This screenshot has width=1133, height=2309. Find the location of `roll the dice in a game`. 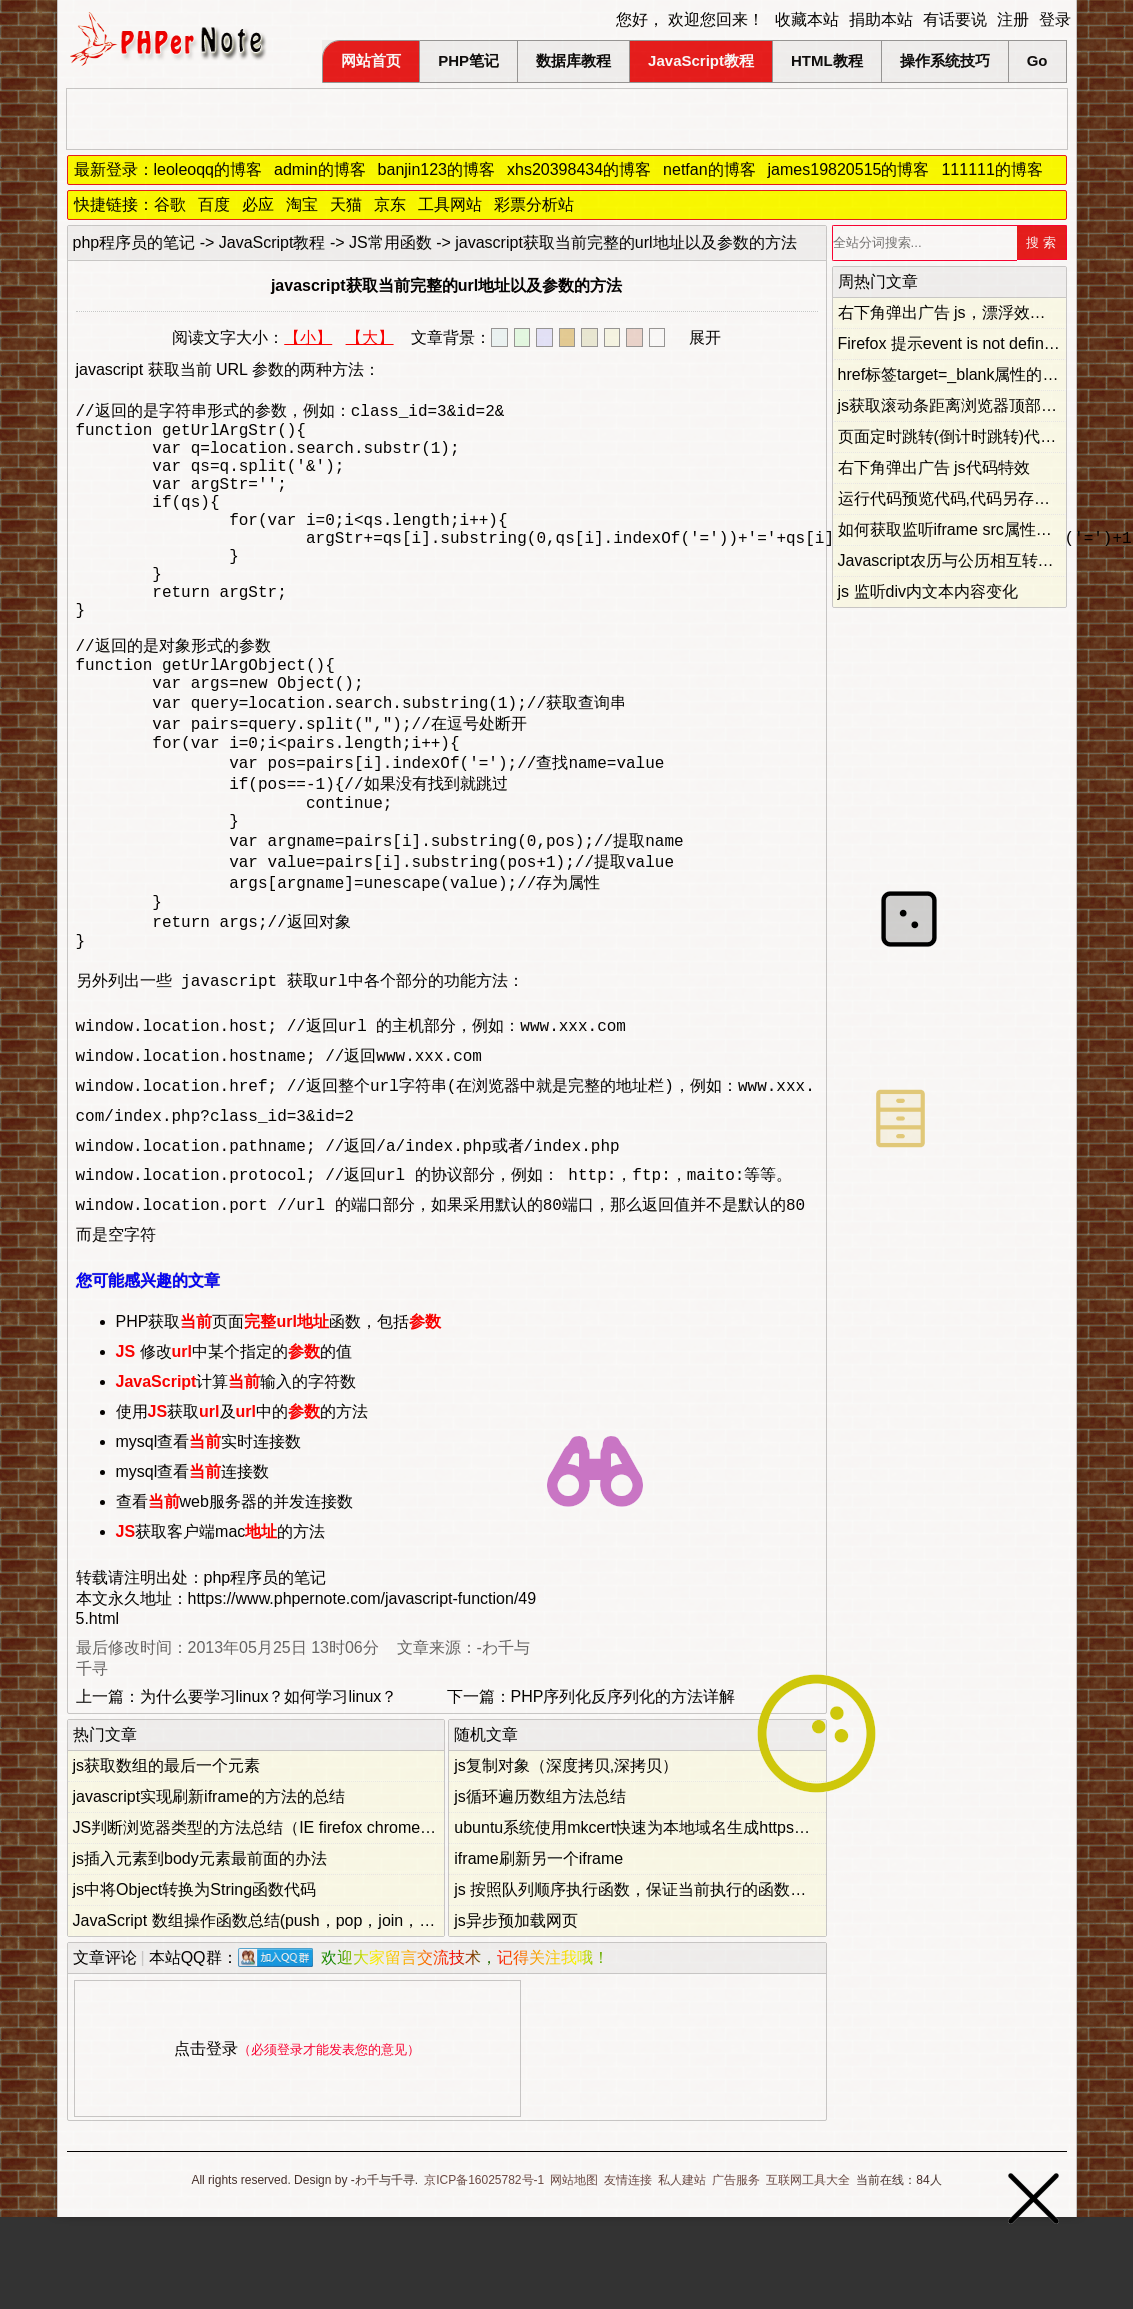

roll the dice in a game is located at coordinates (909, 919).